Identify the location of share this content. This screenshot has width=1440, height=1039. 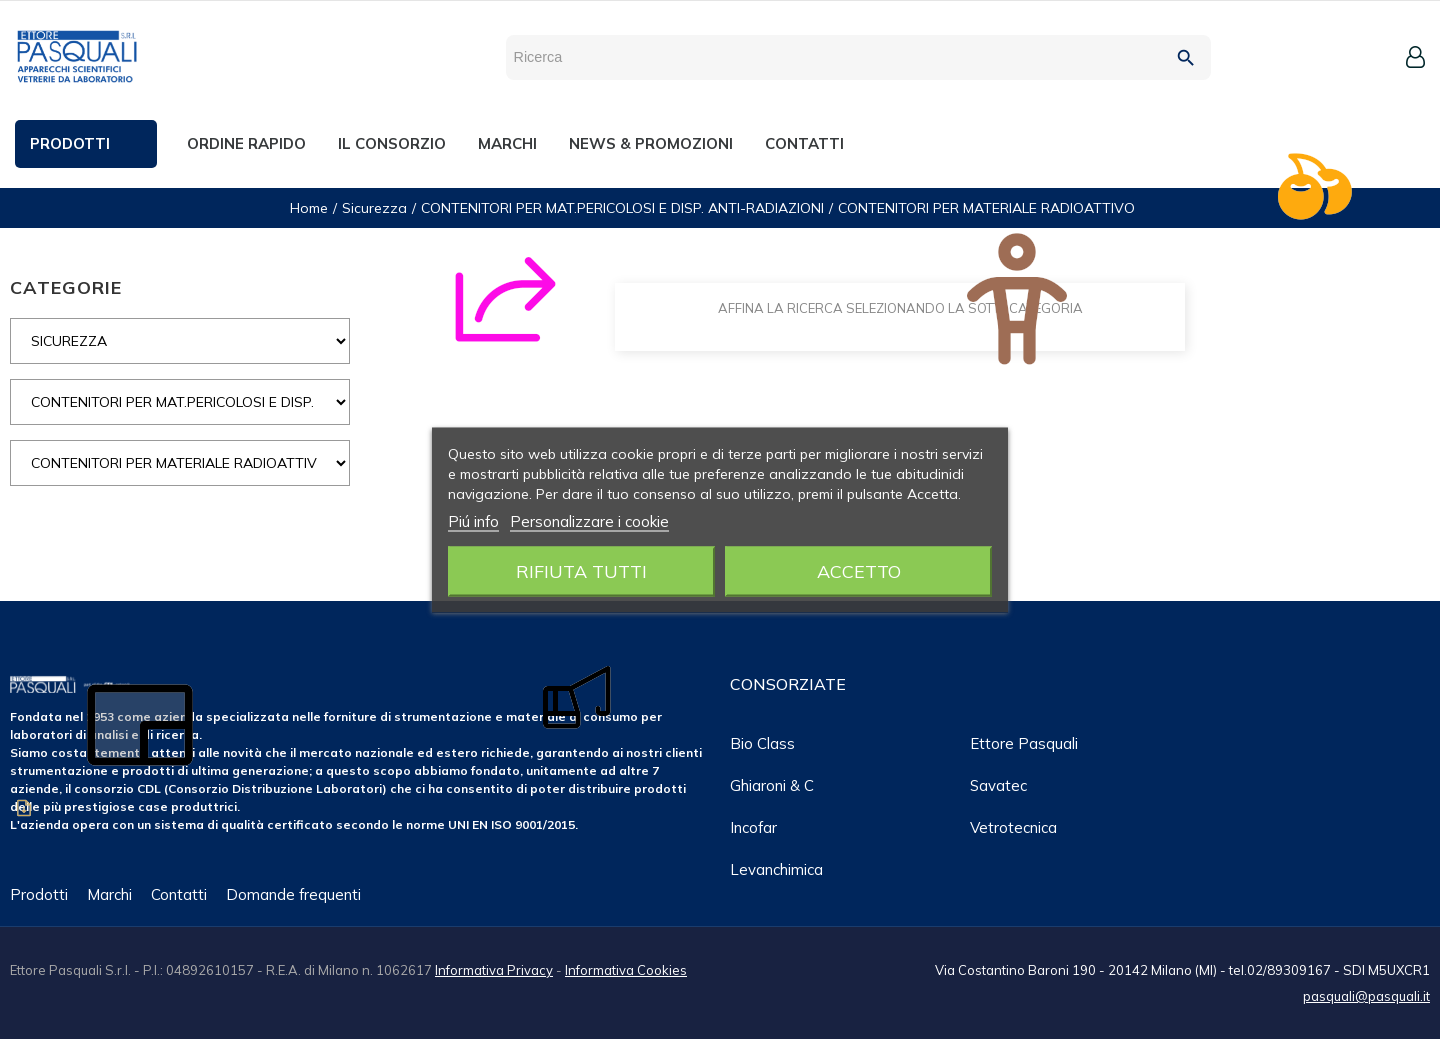
(505, 295).